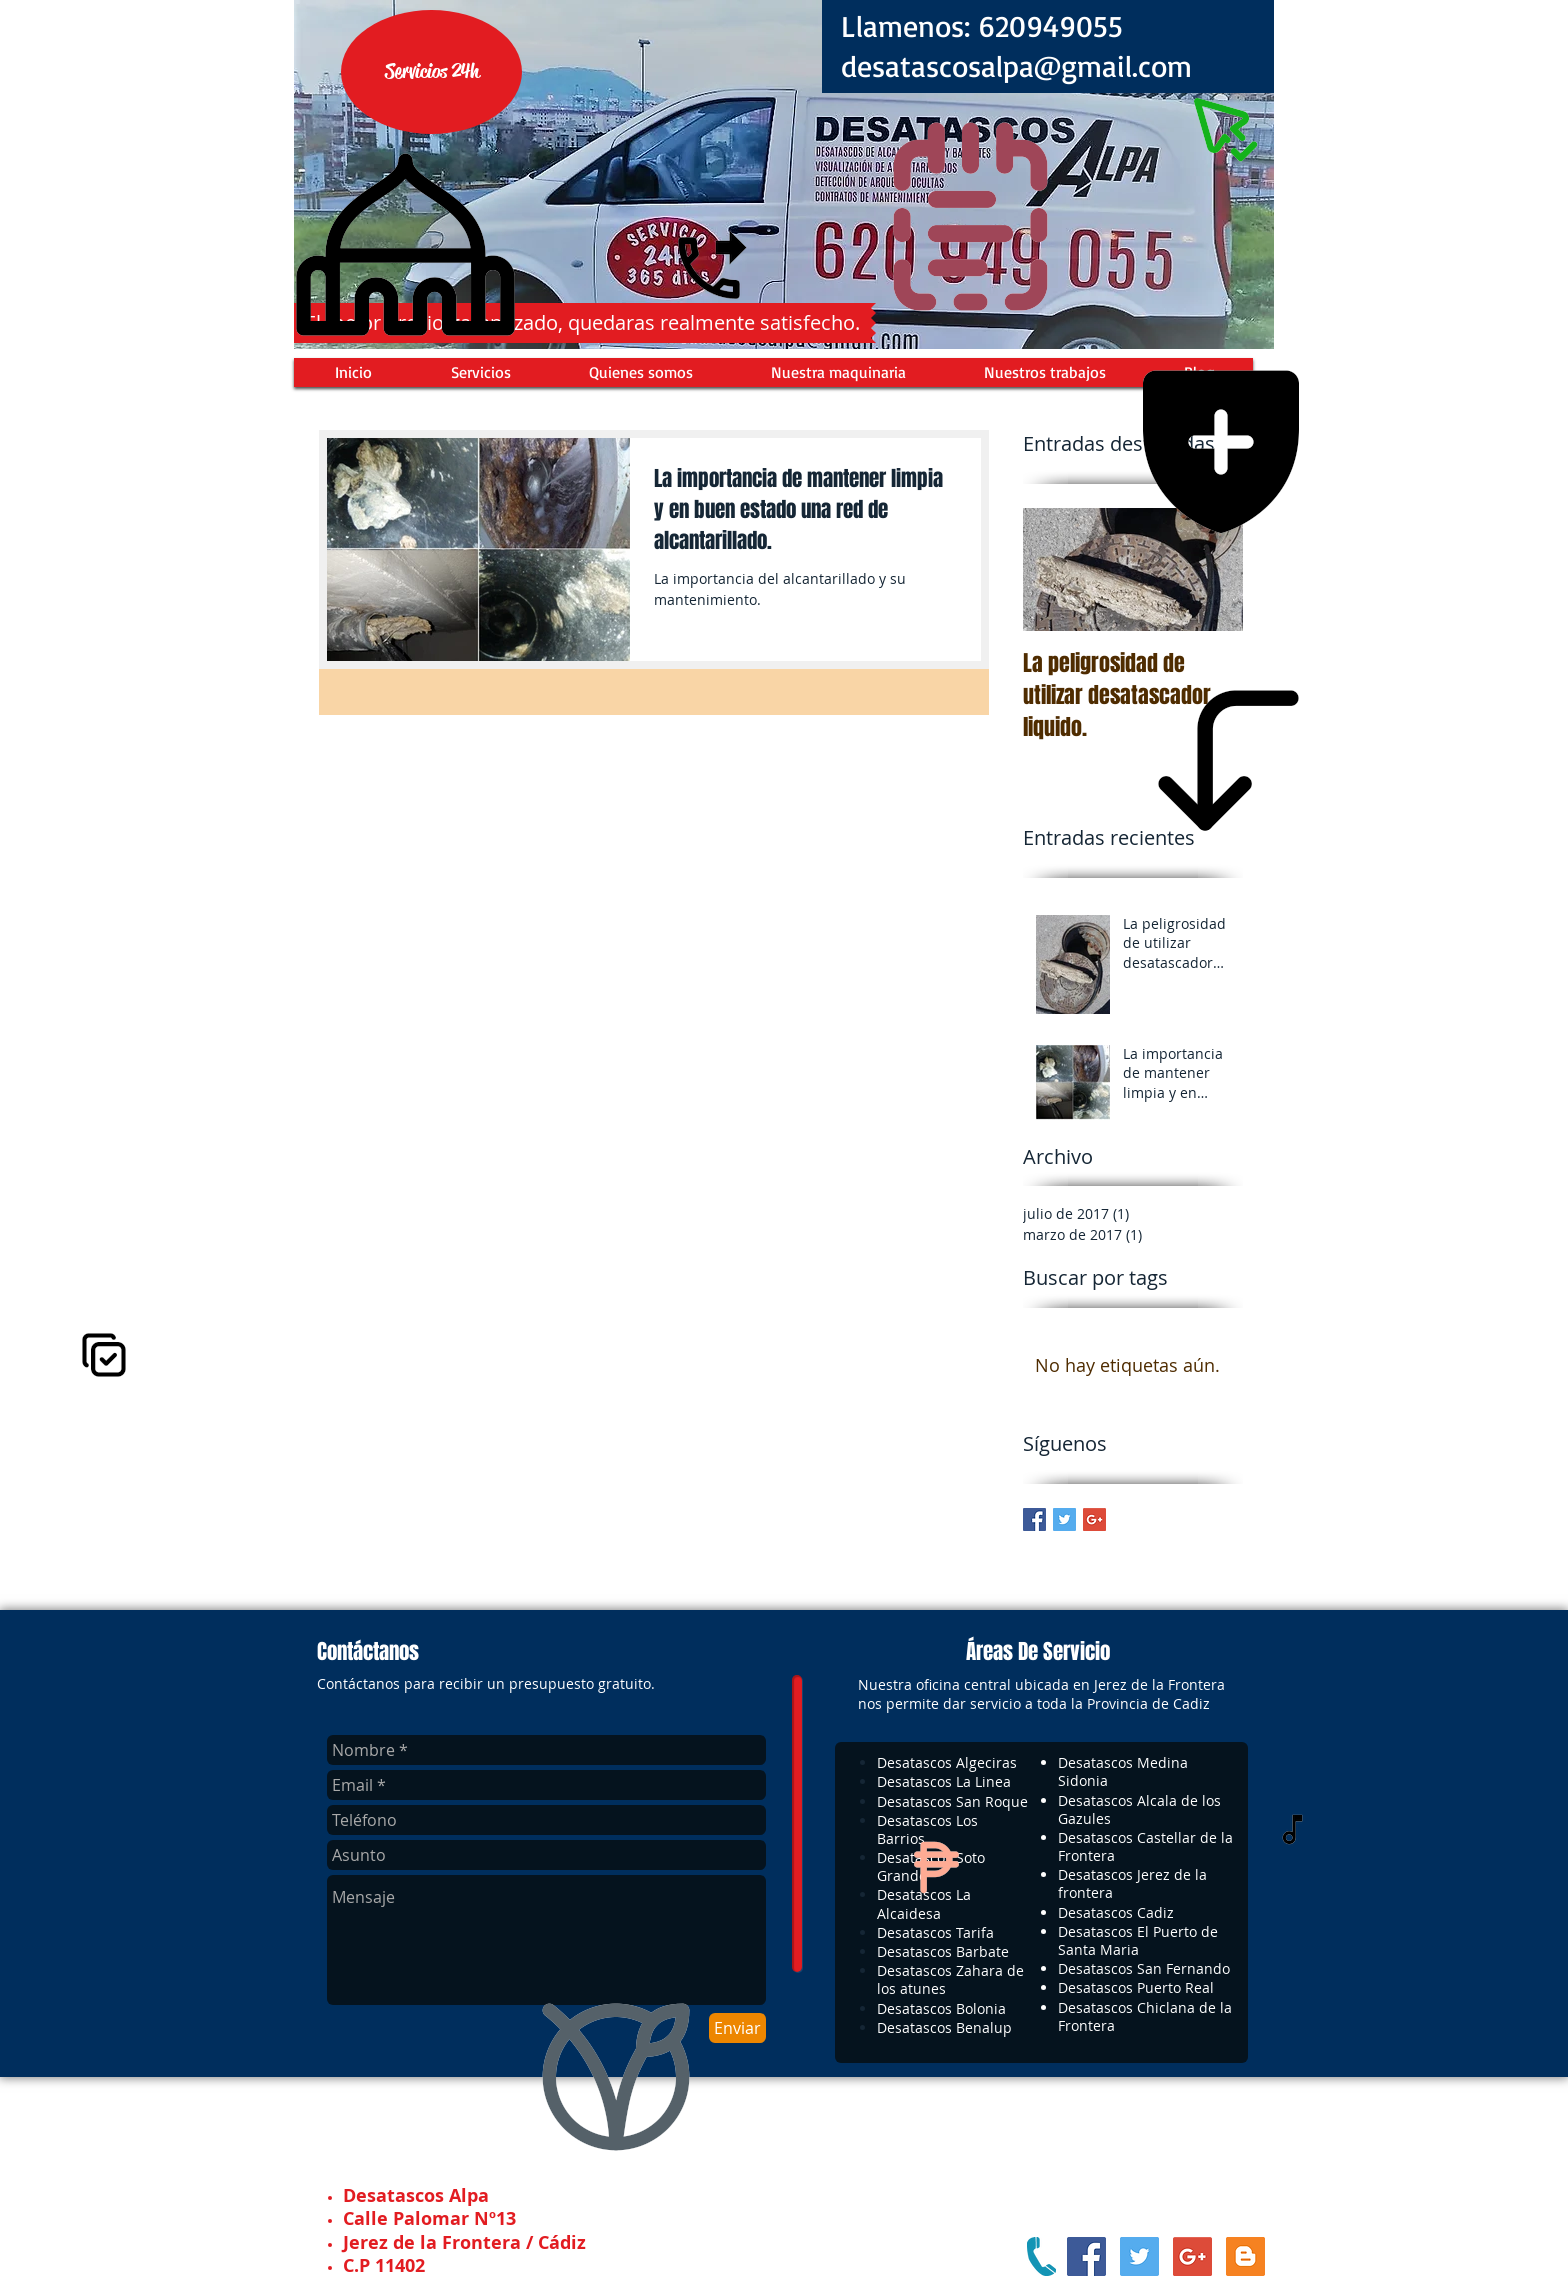 The height and width of the screenshot is (2288, 1568). What do you see at coordinates (1224, 128) in the screenshot?
I see `click action confirmed` at bounding box center [1224, 128].